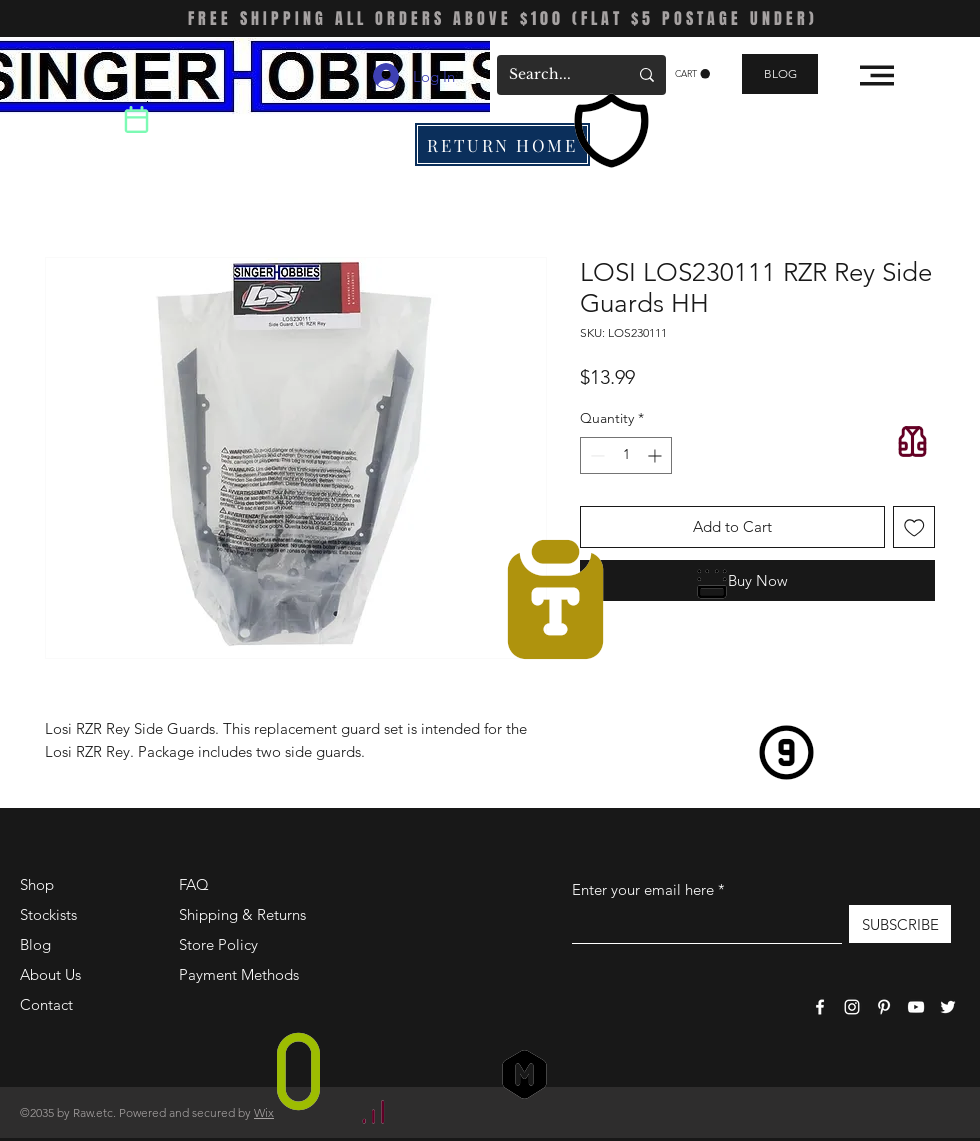  I want to click on view outerwear or jacket options, so click(912, 441).